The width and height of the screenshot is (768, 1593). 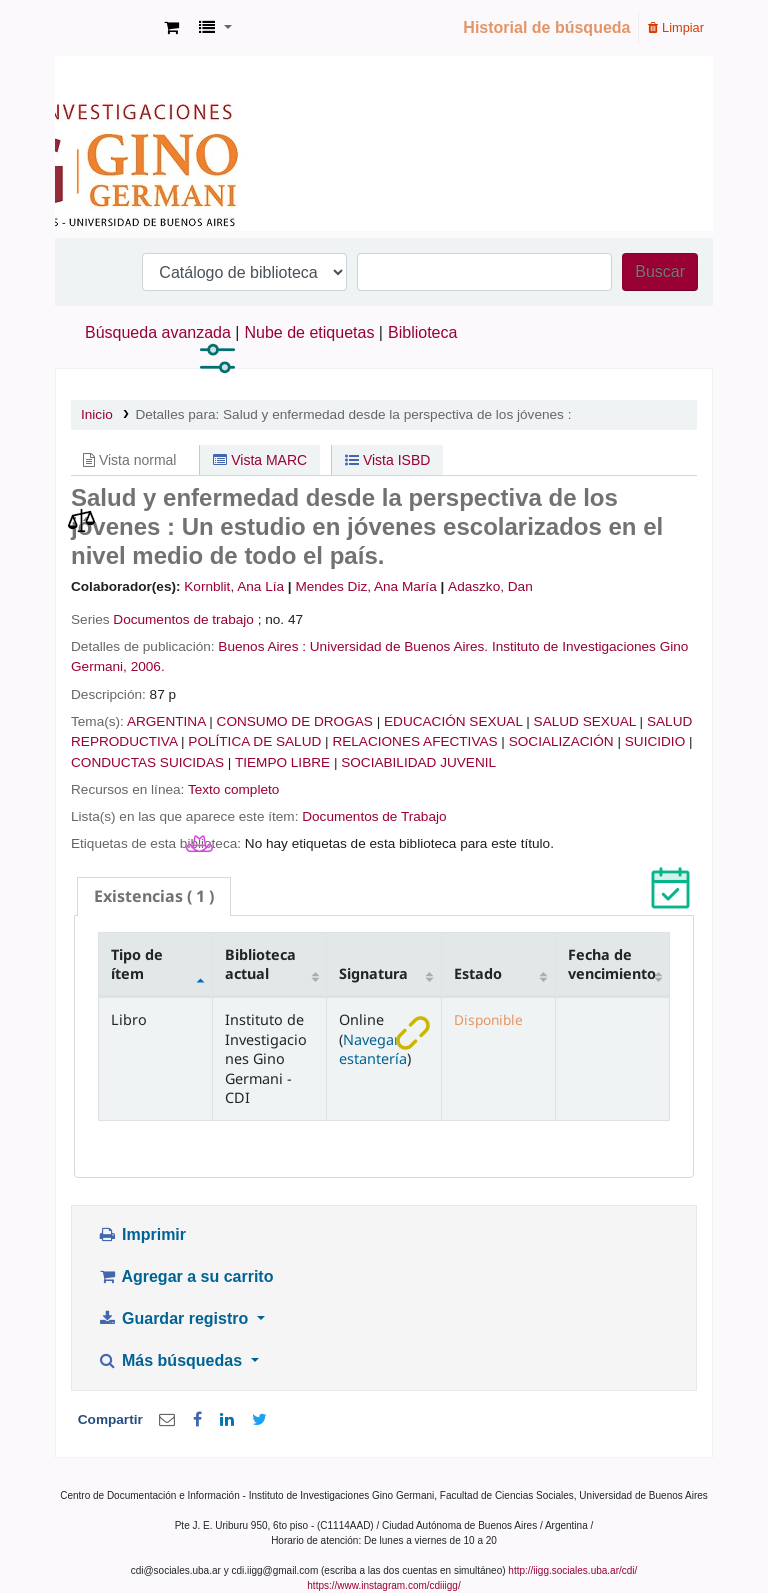 What do you see at coordinates (199, 844) in the screenshot?
I see `select cowboy hat avatar or profile accessory` at bounding box center [199, 844].